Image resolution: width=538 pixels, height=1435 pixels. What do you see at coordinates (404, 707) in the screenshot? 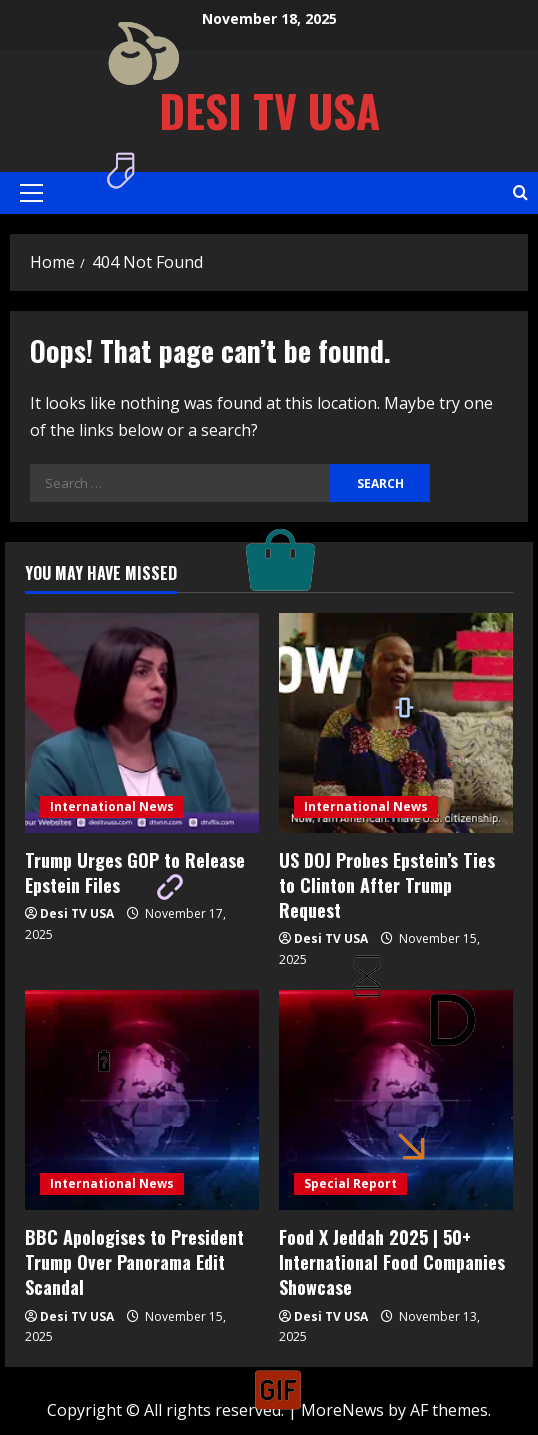
I see `center align object vertically` at bounding box center [404, 707].